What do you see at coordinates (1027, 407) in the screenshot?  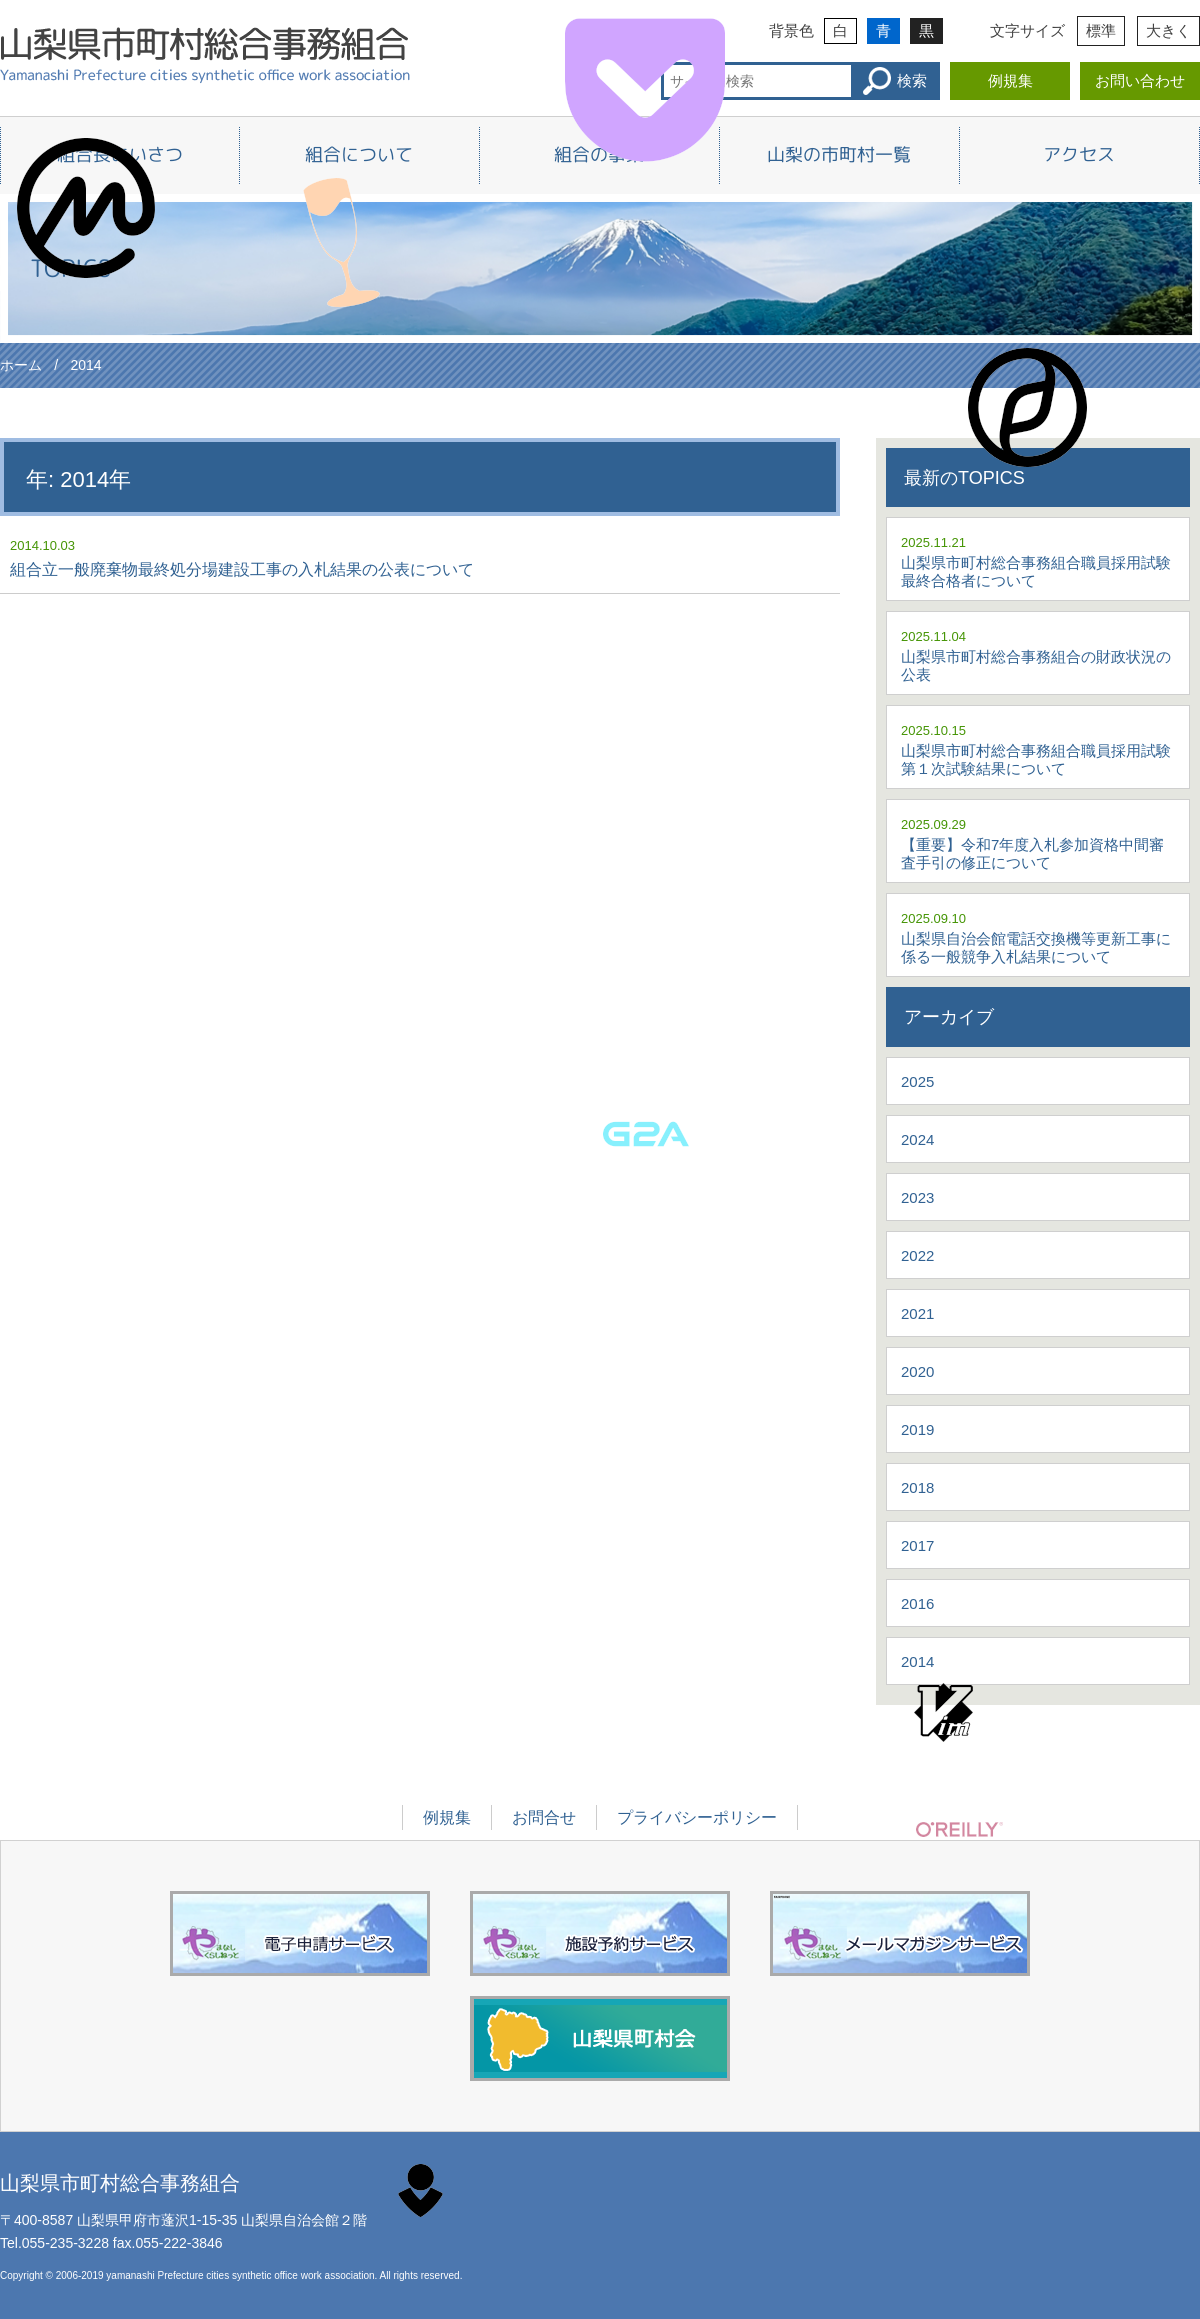 I see `yandex cloud platform logo` at bounding box center [1027, 407].